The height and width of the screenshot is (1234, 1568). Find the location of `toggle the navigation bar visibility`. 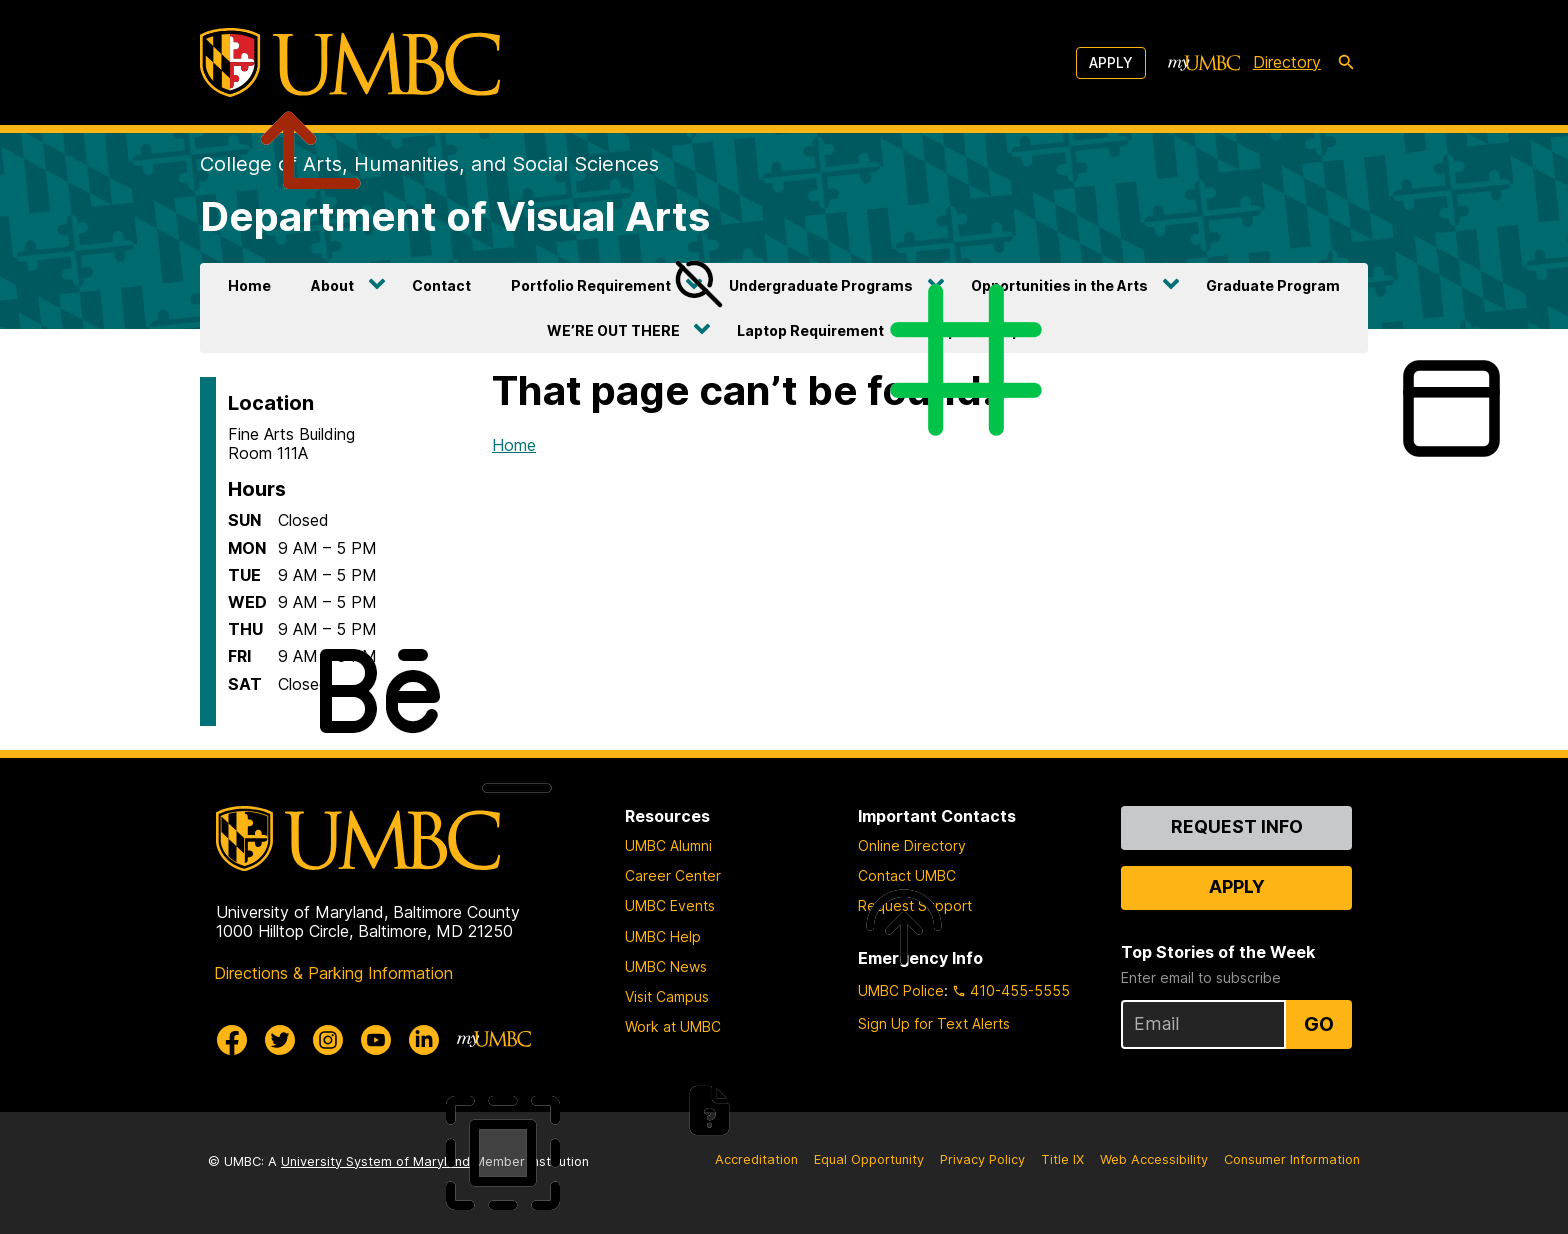

toggle the navigation bar visibility is located at coordinates (1451, 408).